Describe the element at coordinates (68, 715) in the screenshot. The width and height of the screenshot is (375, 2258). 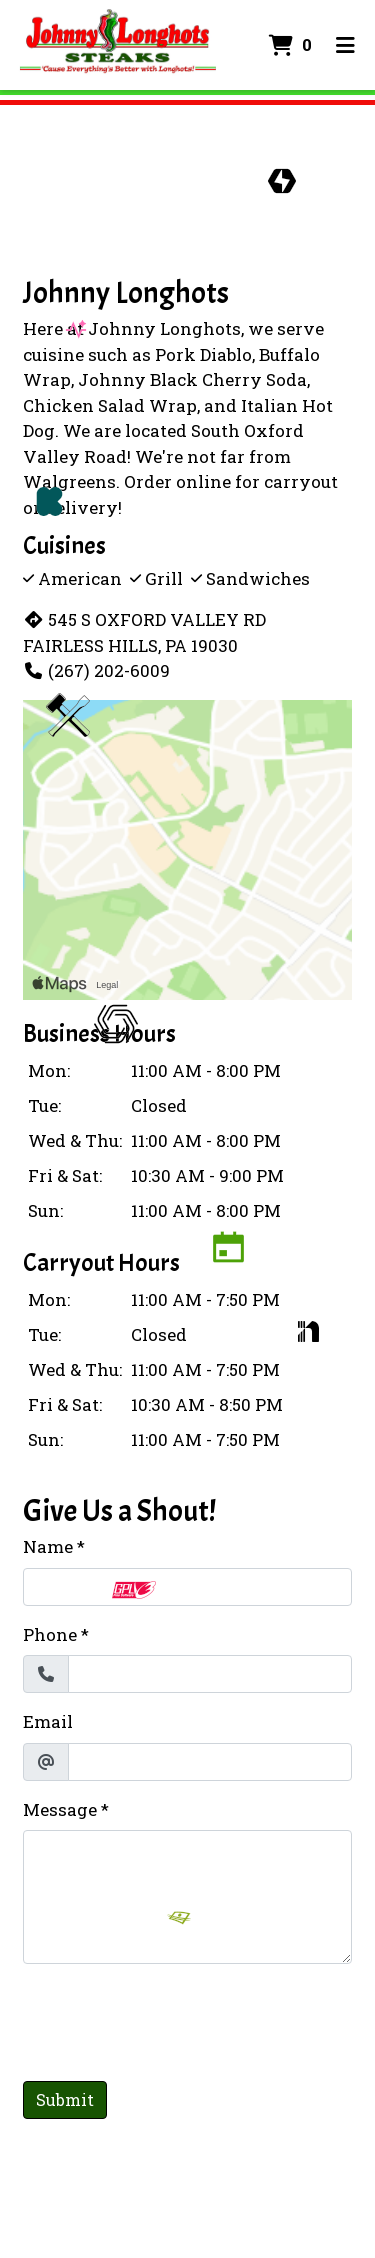
I see `textpattern CMS logo` at that location.